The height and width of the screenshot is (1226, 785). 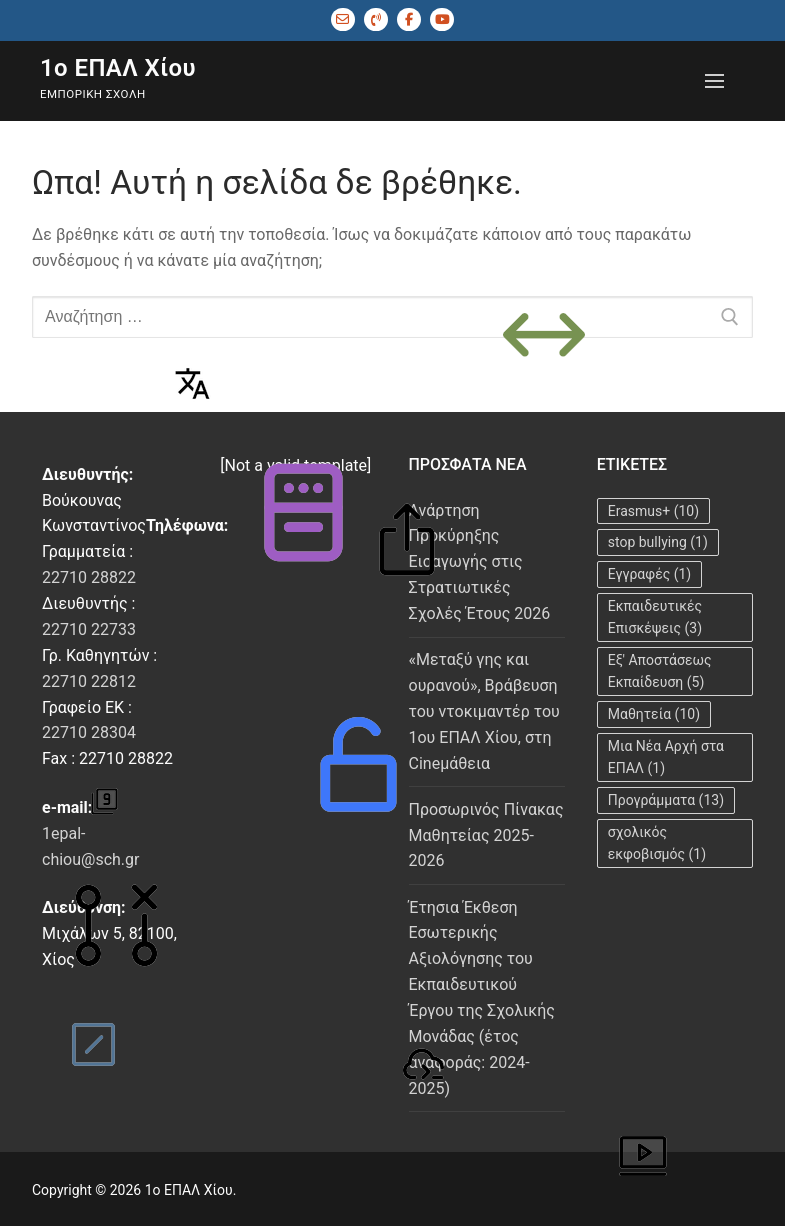 What do you see at coordinates (116, 925) in the screenshot?
I see `indicates a closed or rejected pull request` at bounding box center [116, 925].